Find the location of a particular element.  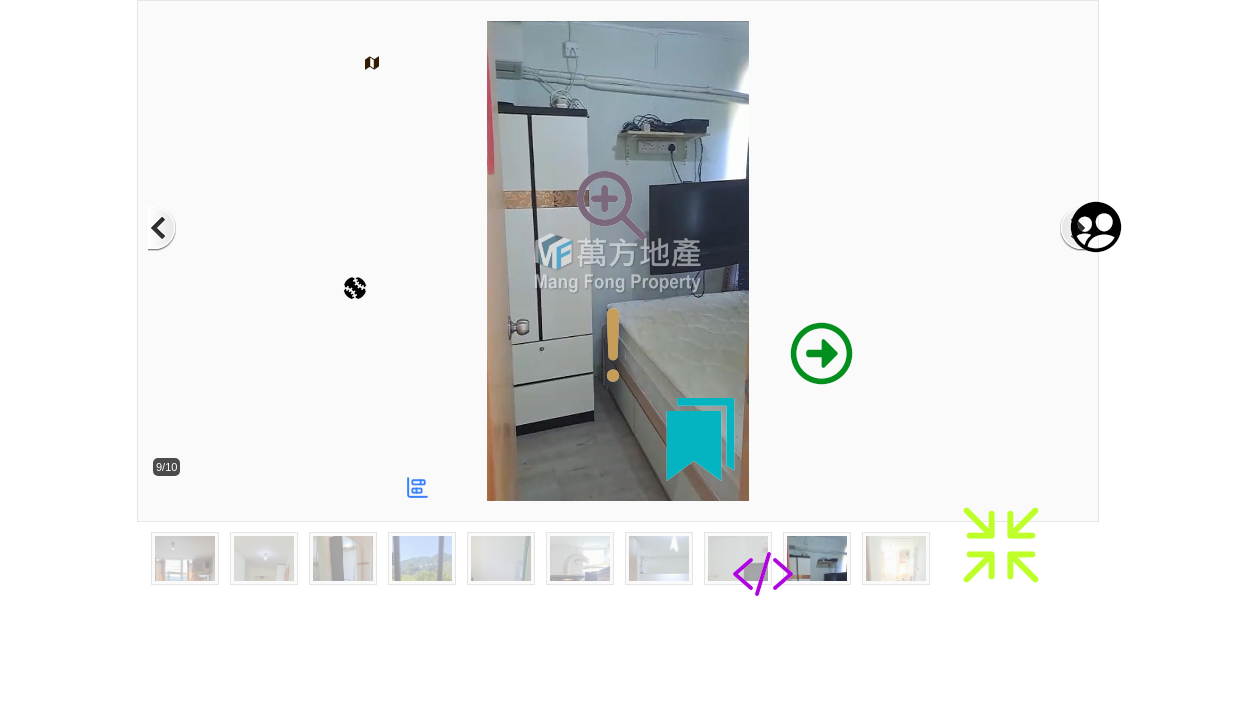

view or edit source code is located at coordinates (763, 574).